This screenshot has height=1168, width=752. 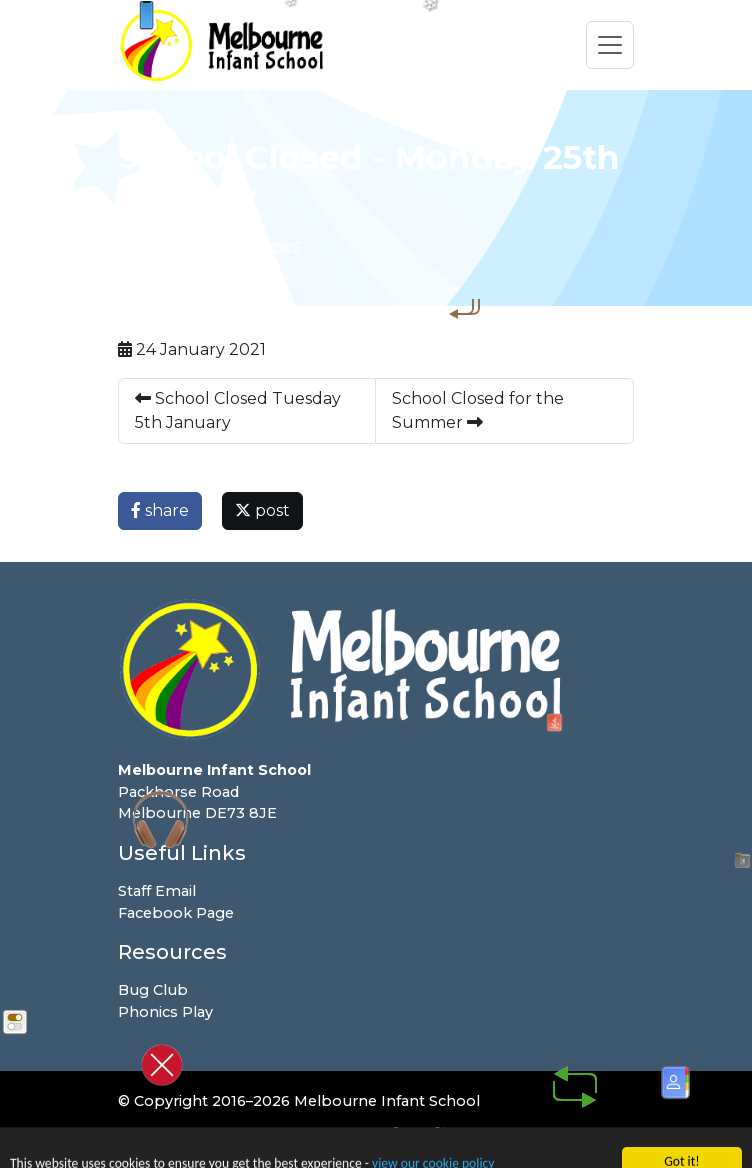 I want to click on sync or refresh email messages, so click(x=575, y=1087).